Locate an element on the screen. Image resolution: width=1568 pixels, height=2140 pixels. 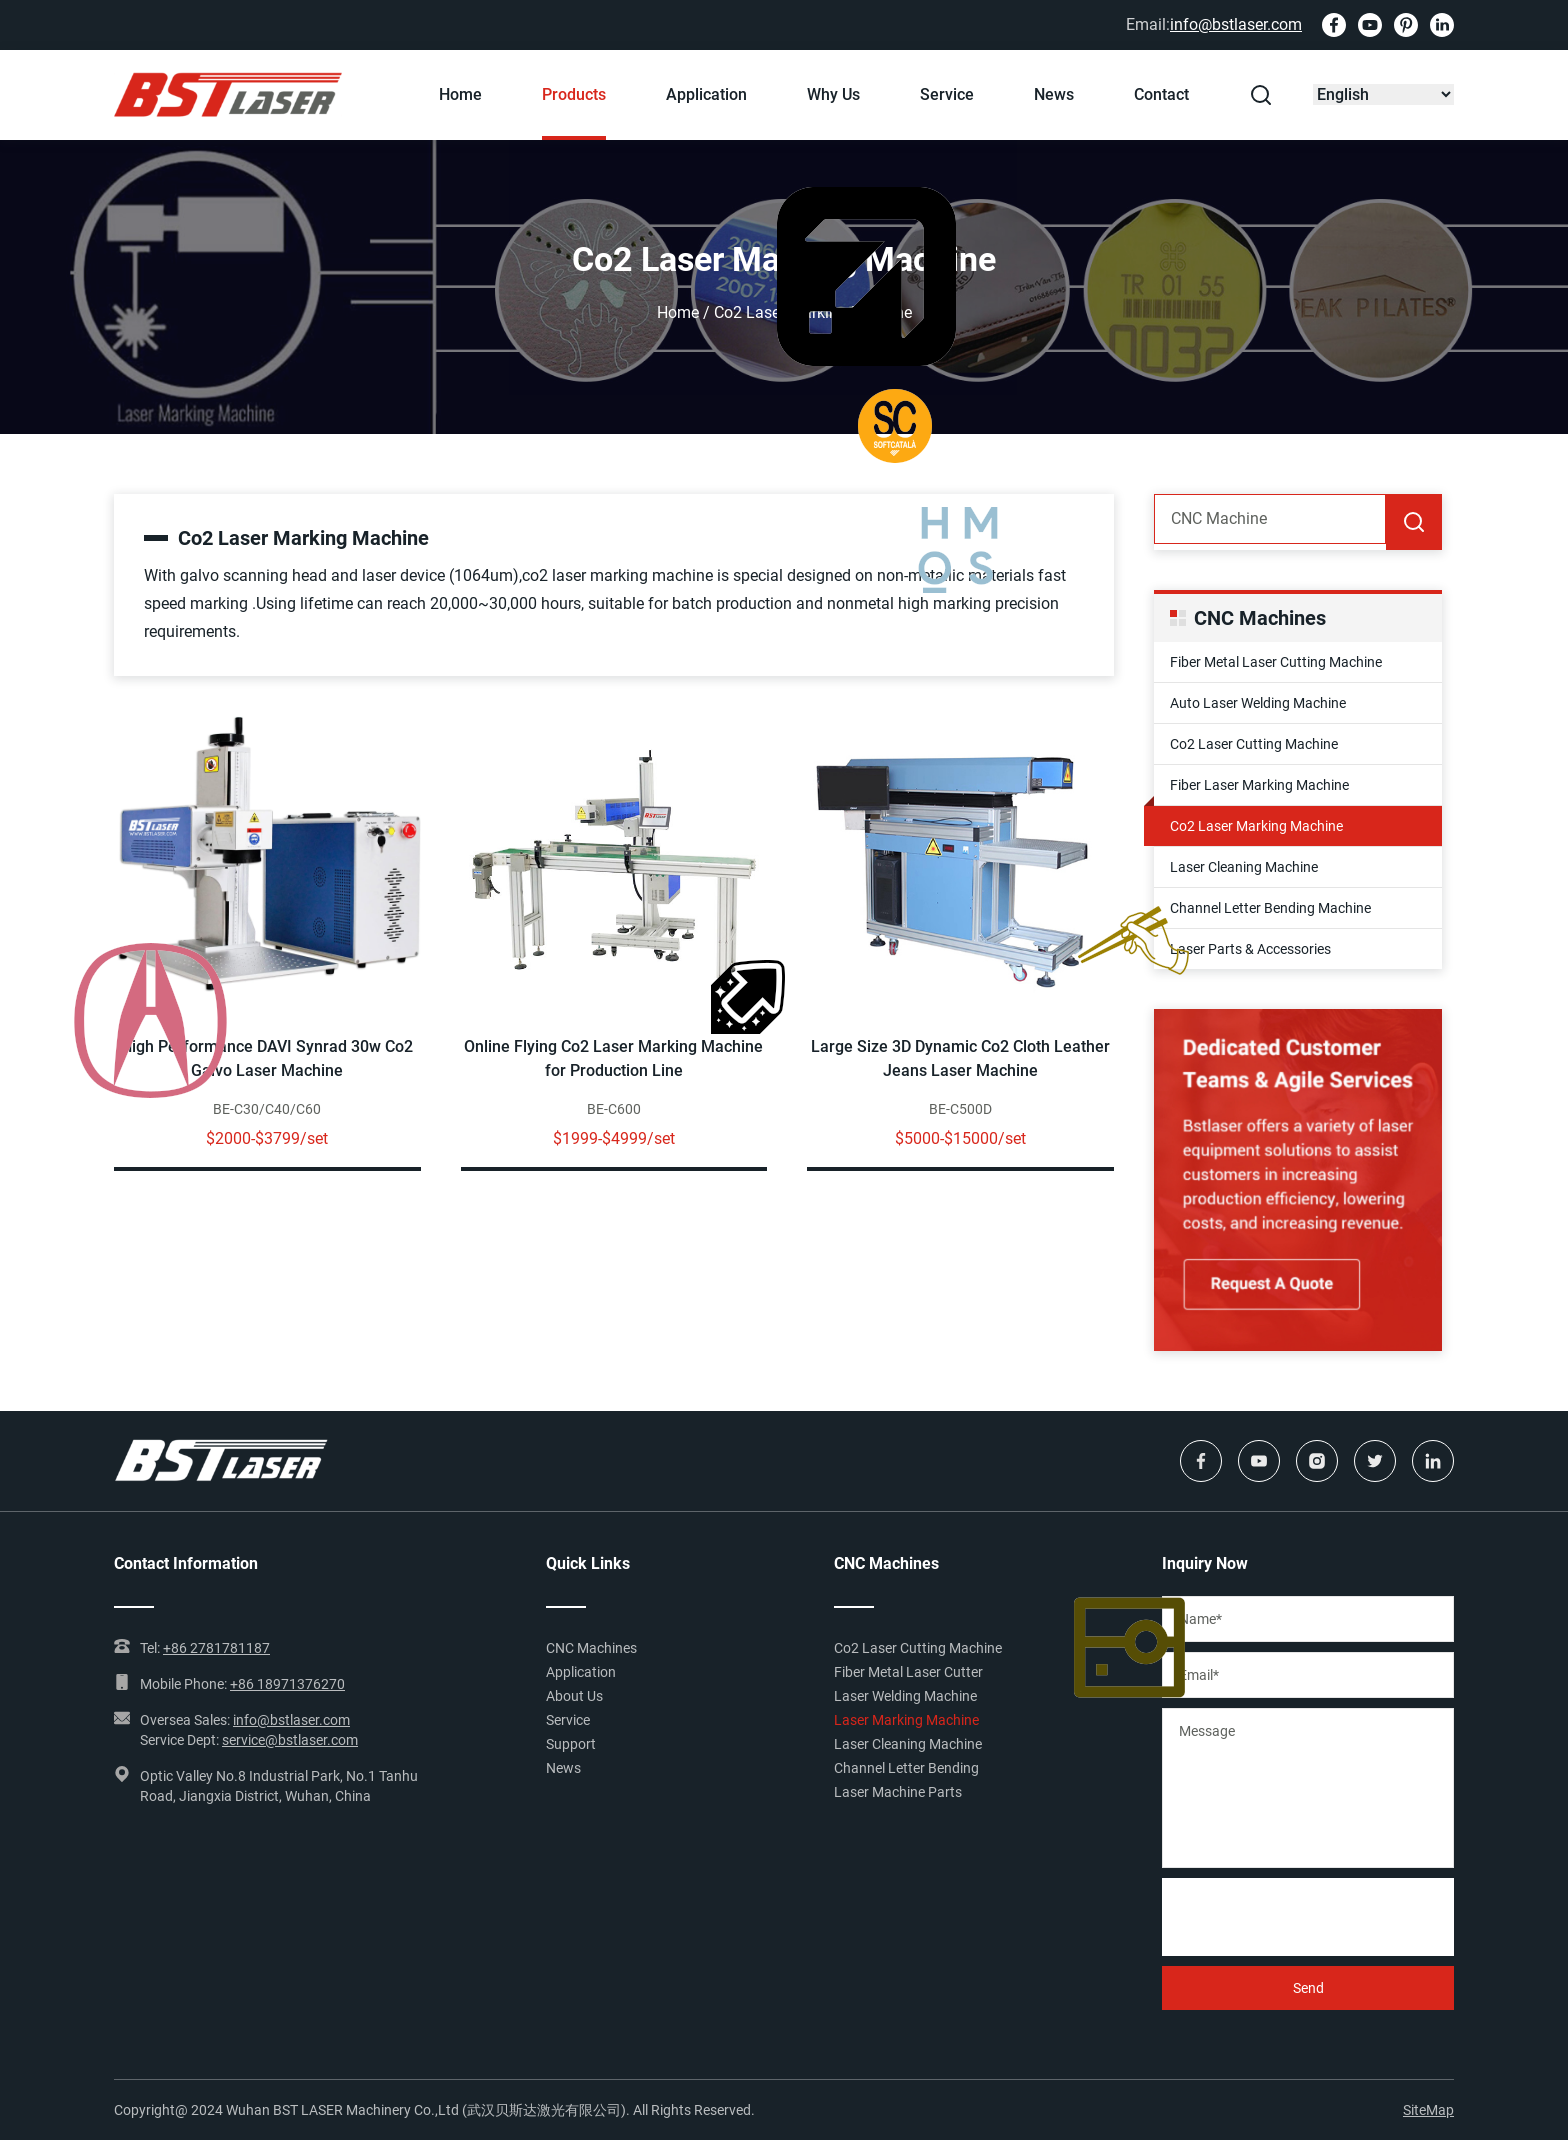
Acura brand logo is located at coordinates (150, 1020).